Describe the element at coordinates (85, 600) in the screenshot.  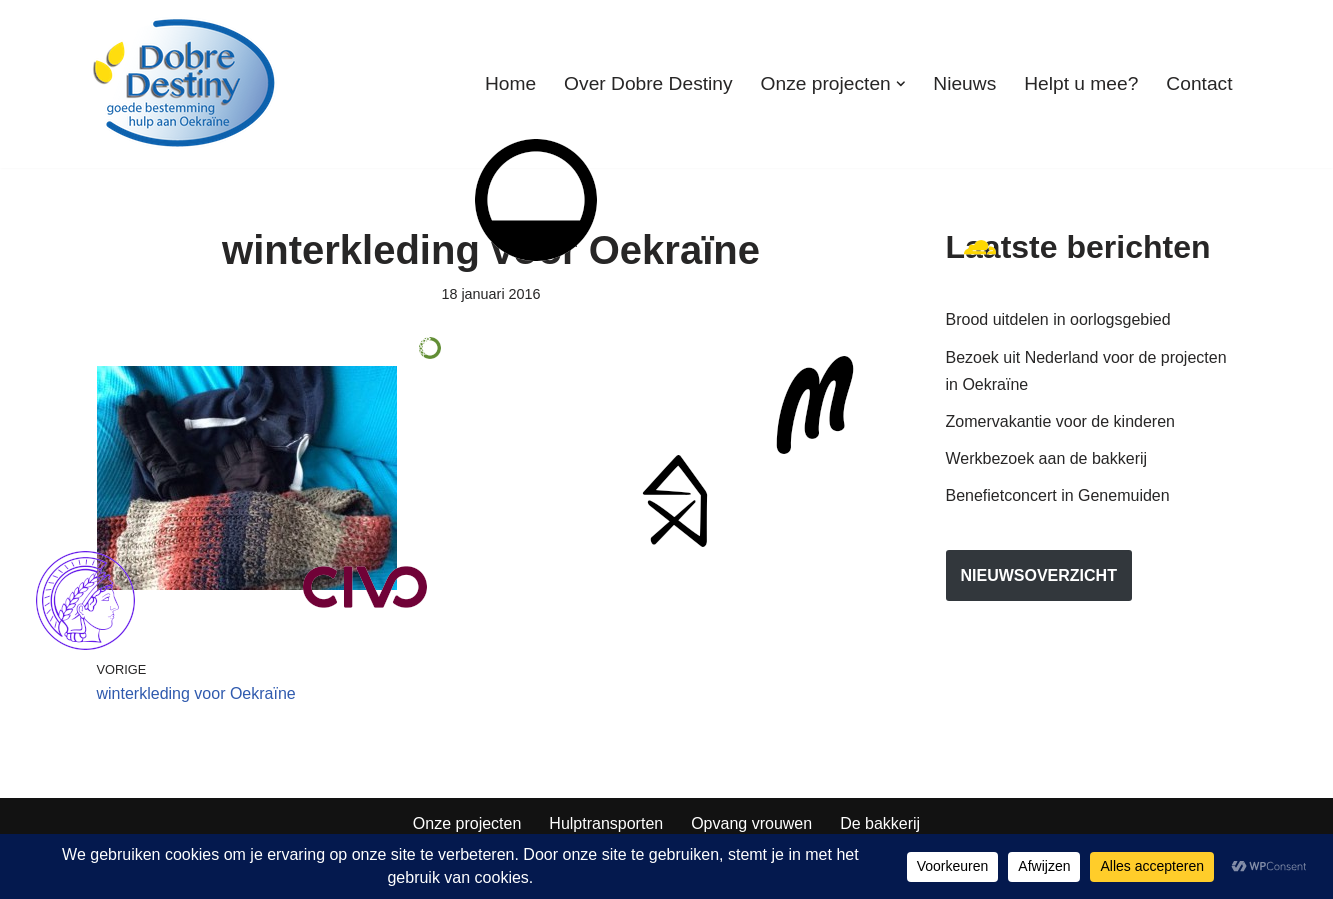
I see `max planck society official logo` at that location.